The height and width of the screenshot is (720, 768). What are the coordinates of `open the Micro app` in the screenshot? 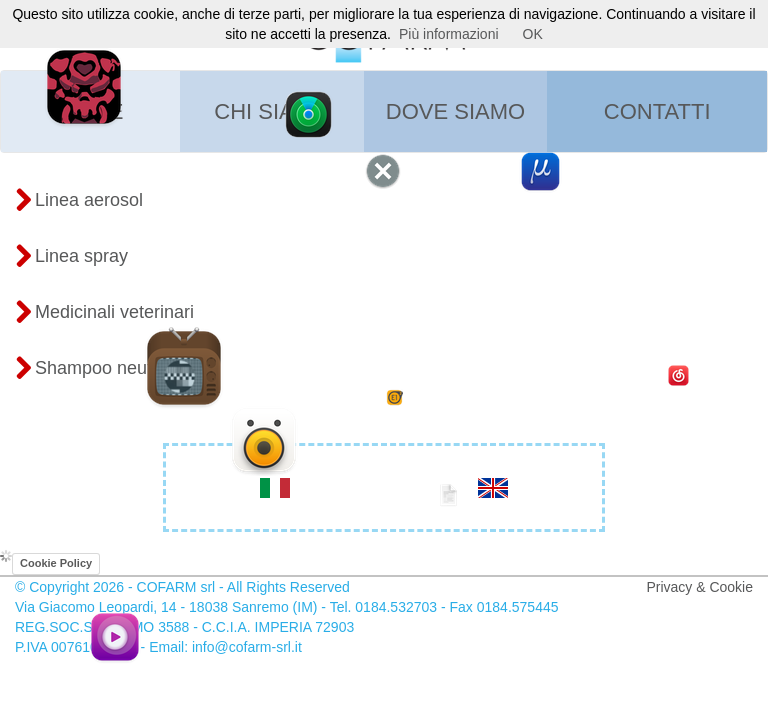 It's located at (540, 171).